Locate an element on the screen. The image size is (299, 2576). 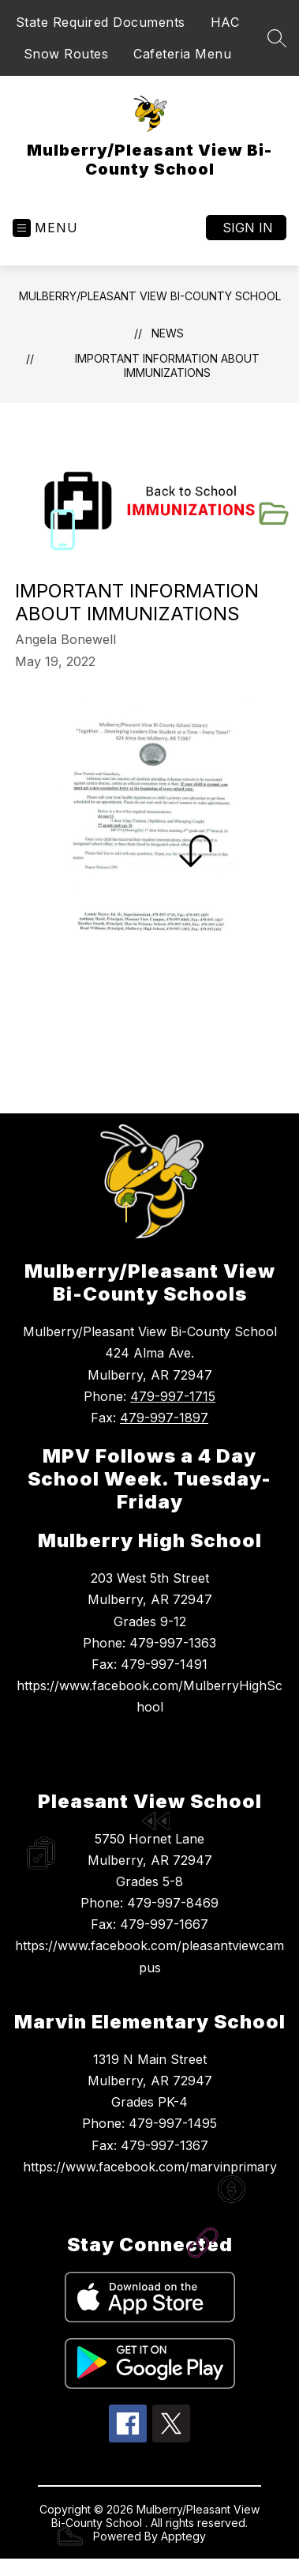
mark task or document as complete is located at coordinates (41, 1853).